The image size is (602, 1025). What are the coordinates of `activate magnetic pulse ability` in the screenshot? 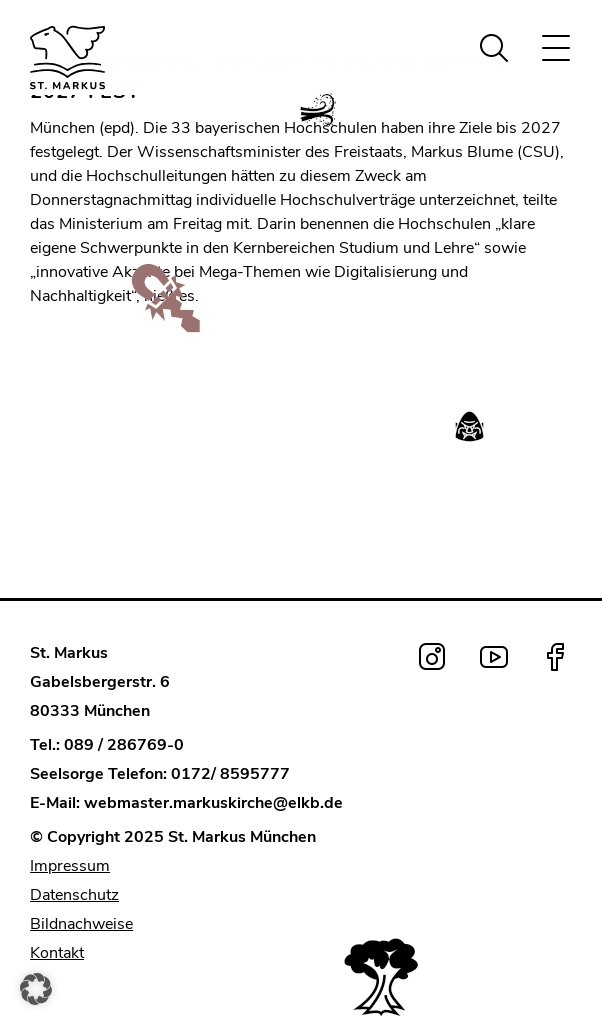 It's located at (166, 298).